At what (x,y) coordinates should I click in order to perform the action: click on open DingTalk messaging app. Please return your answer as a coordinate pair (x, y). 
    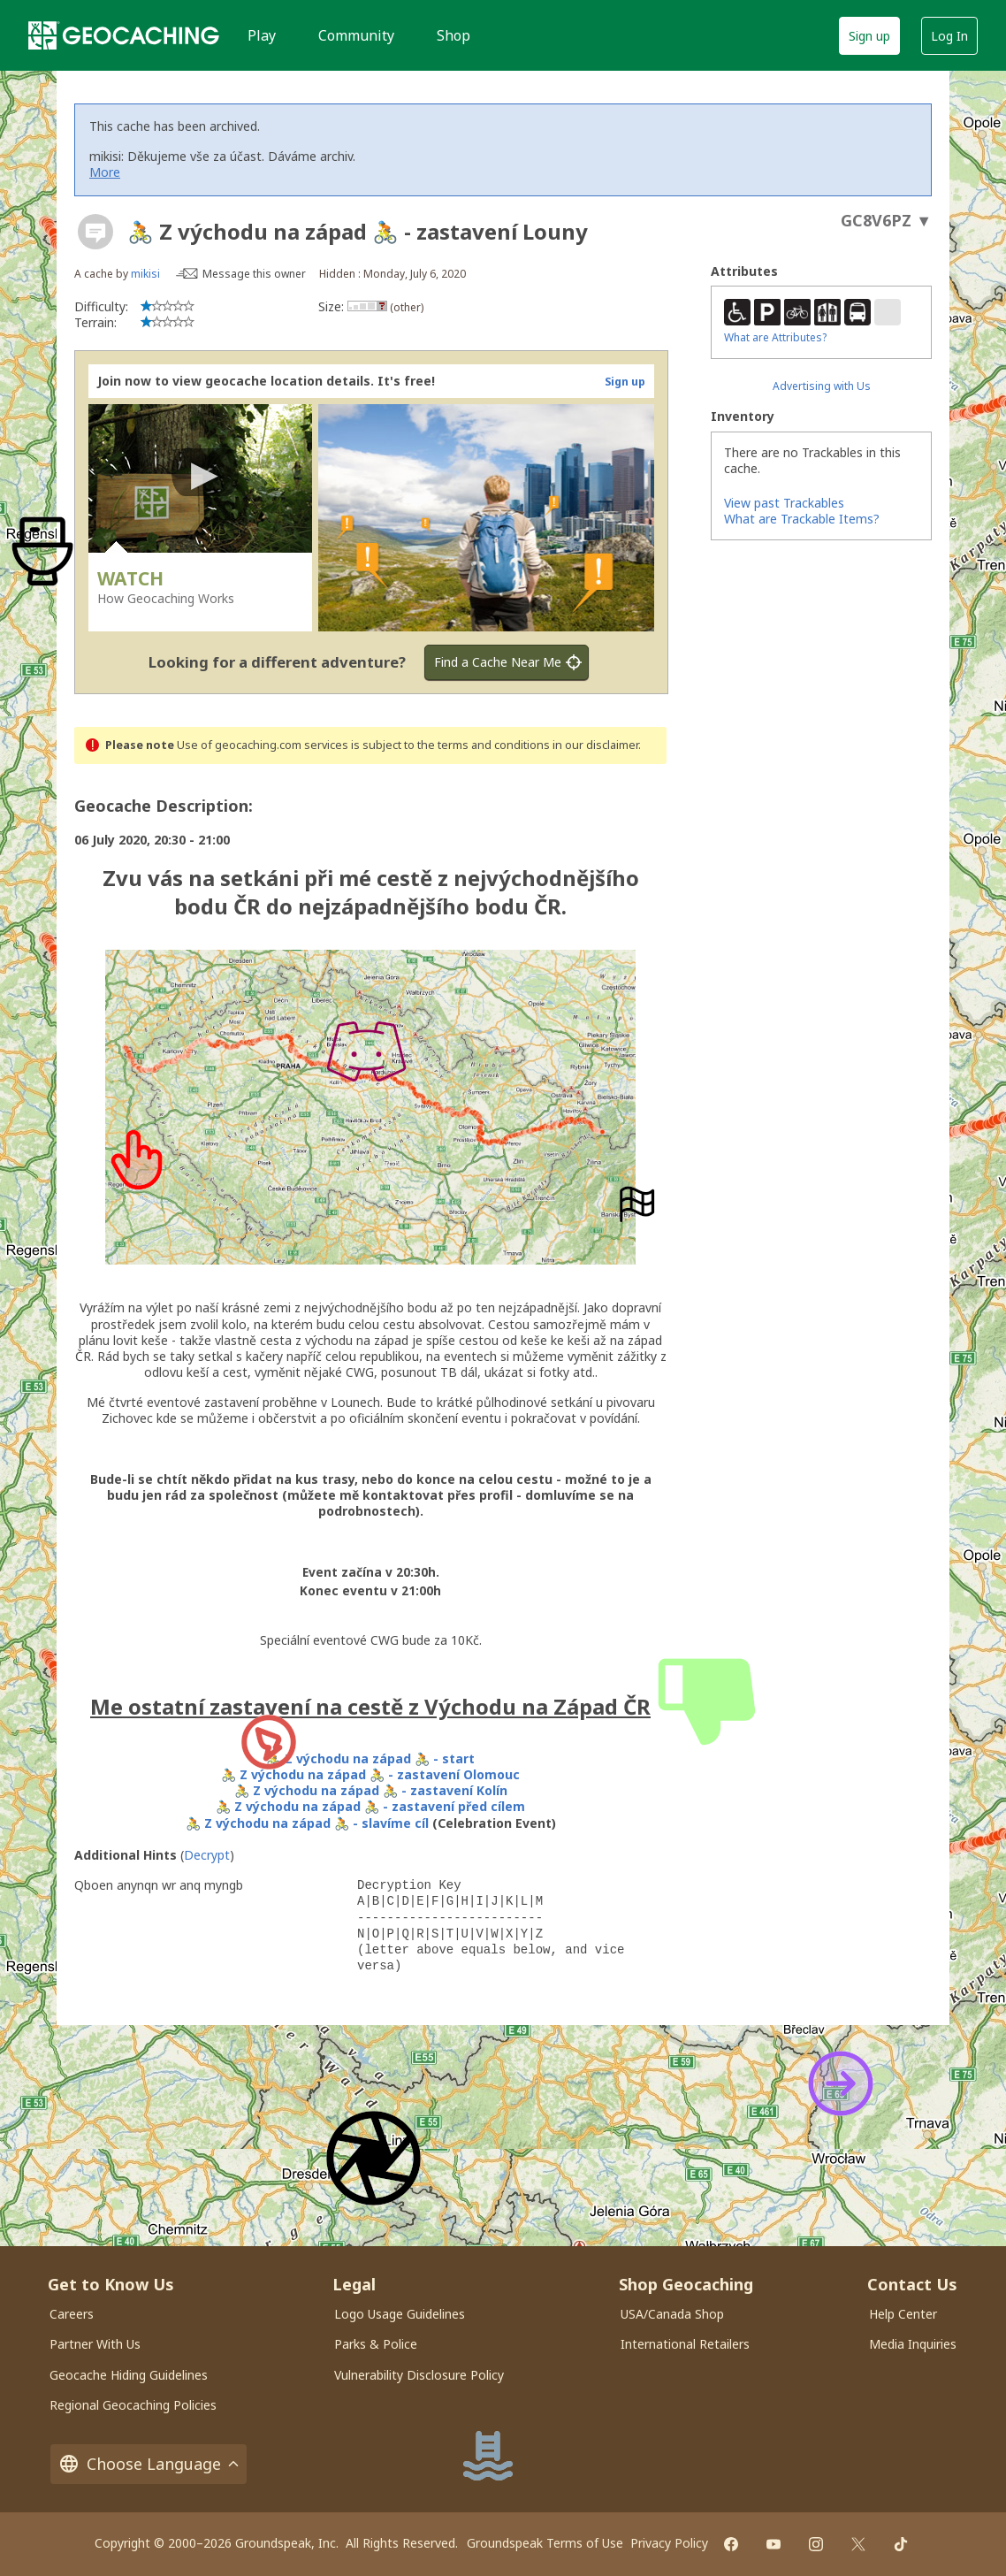
    Looking at the image, I should click on (269, 1742).